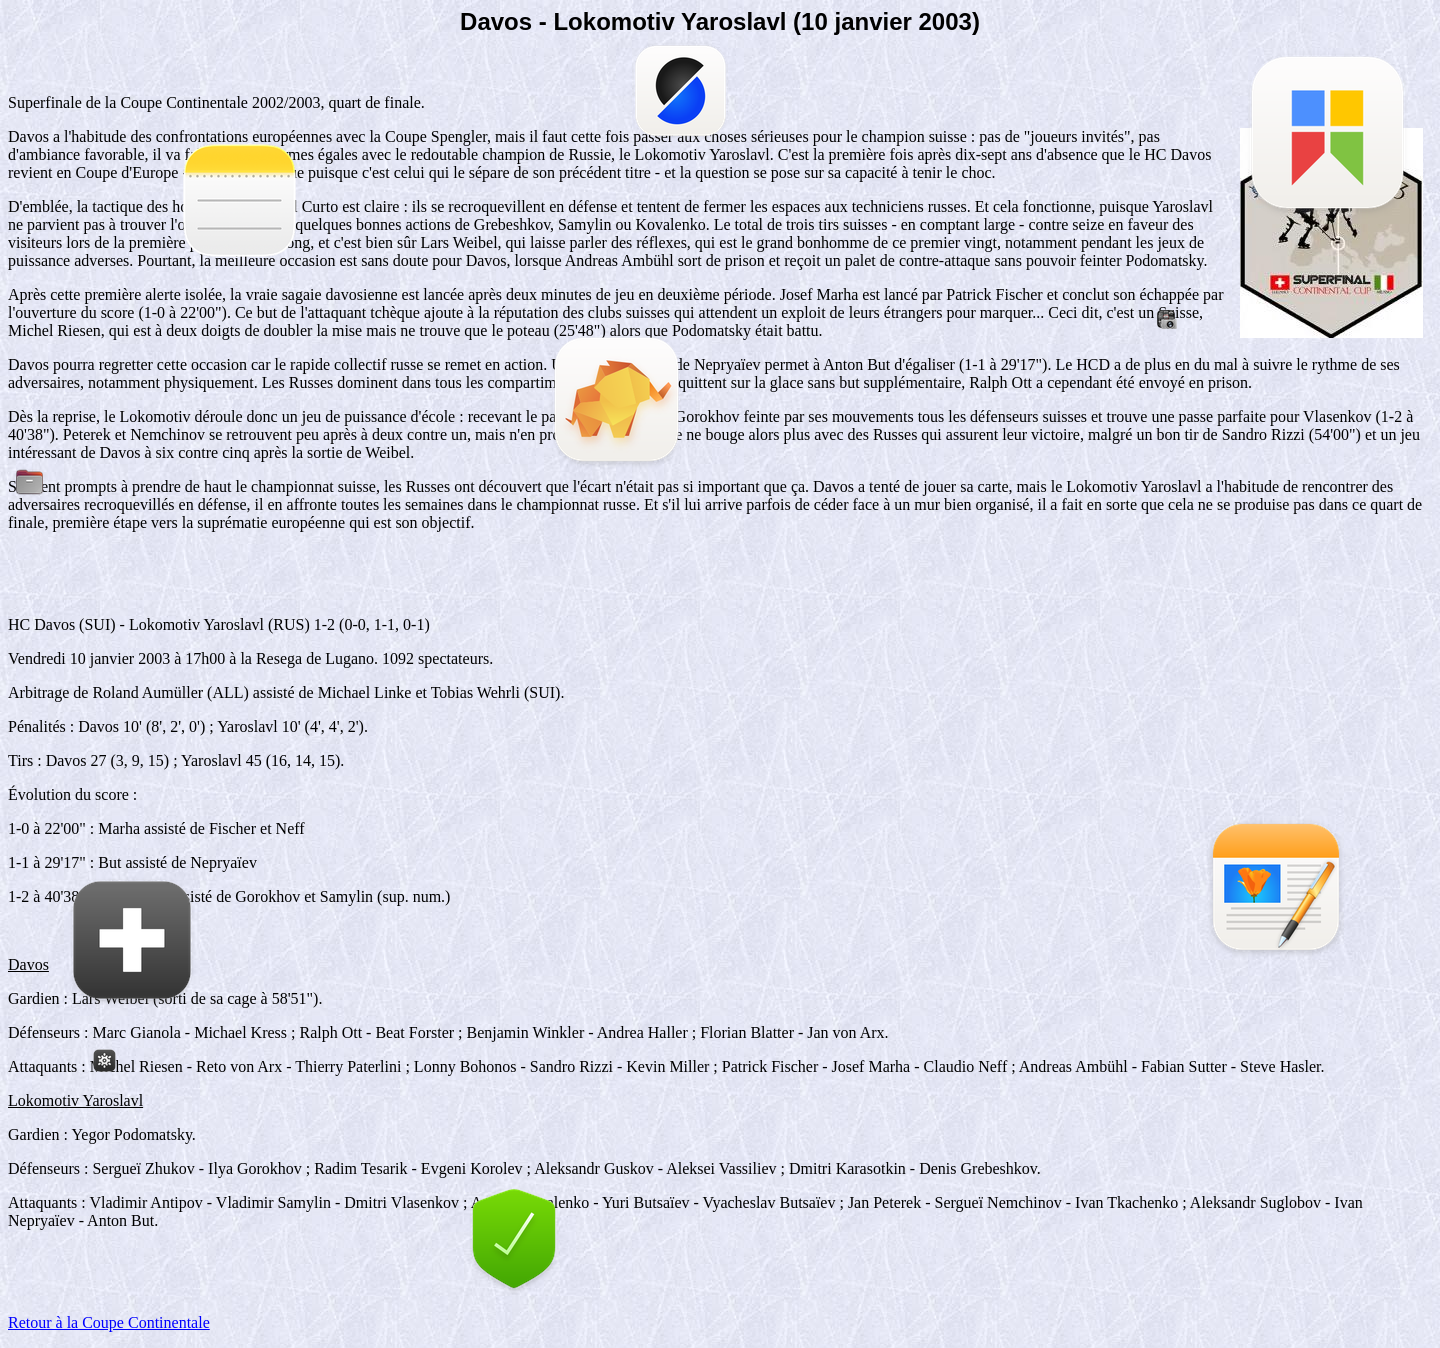  Describe the element at coordinates (29, 481) in the screenshot. I see `open the file manager application` at that location.